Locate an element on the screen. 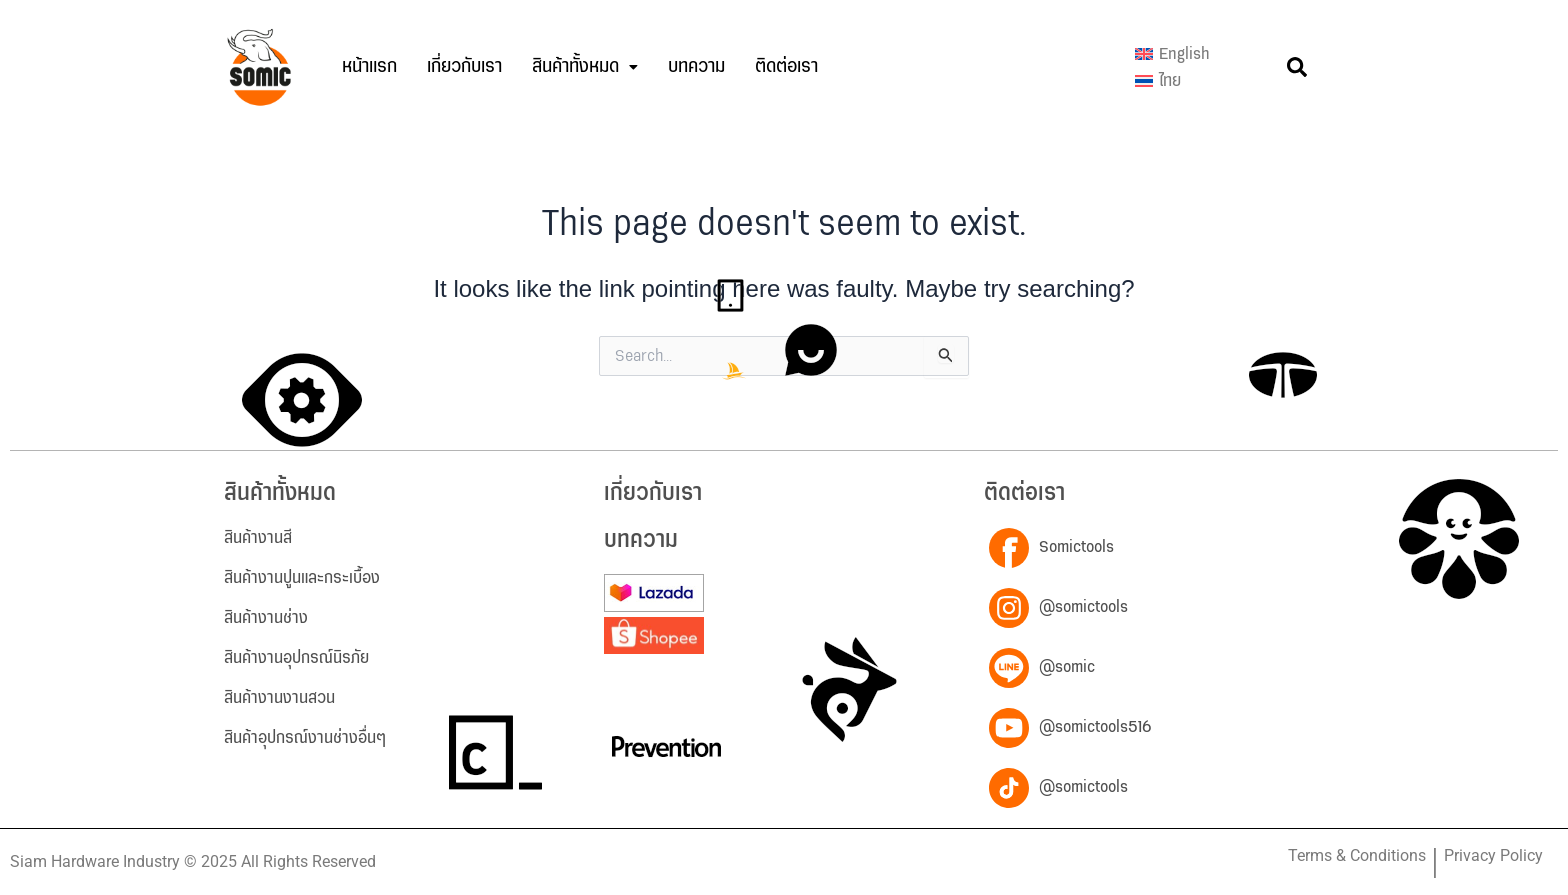 Image resolution: width=1568 pixels, height=895 pixels. tata group company logo is located at coordinates (1283, 375).